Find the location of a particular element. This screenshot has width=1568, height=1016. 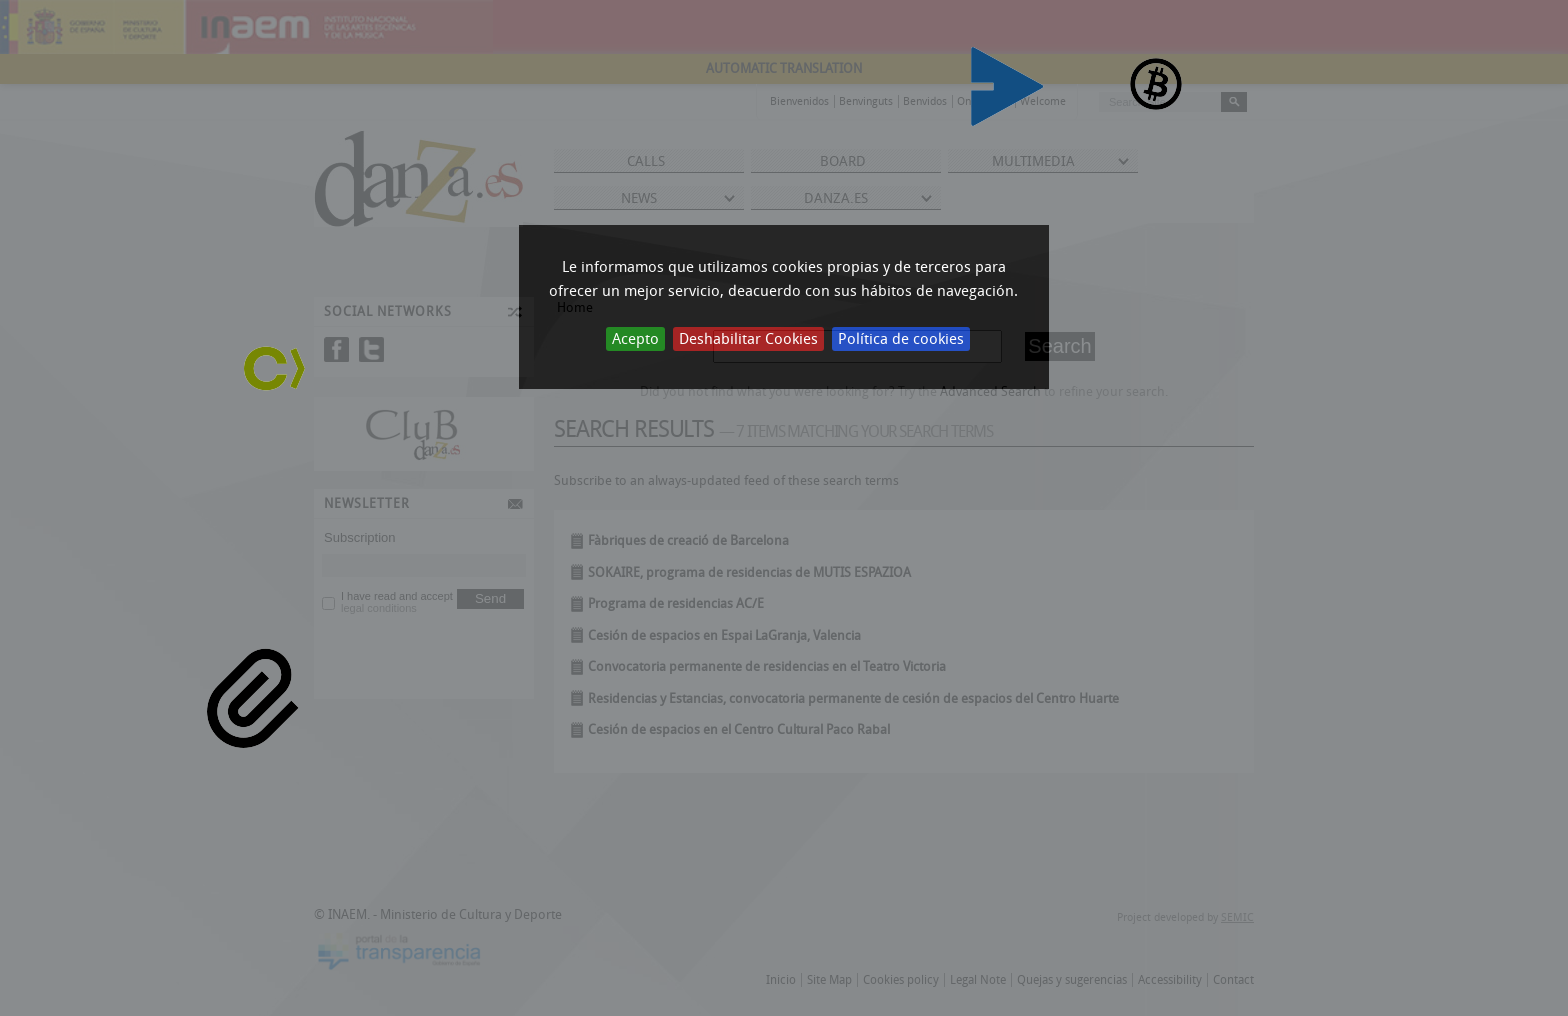

view bitcoin wallet or balance is located at coordinates (1156, 84).